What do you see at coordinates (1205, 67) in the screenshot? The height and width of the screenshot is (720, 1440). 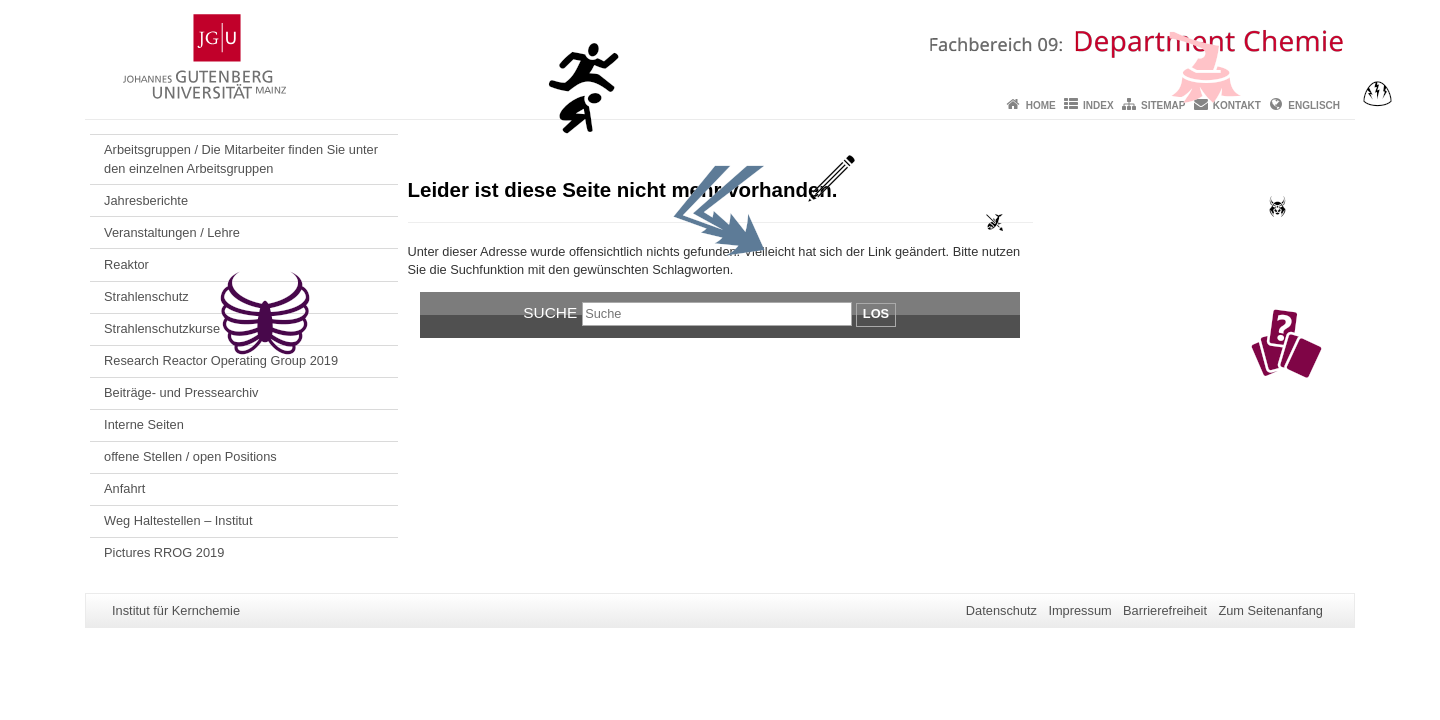 I see `access woodcutting or lumber resources` at bounding box center [1205, 67].